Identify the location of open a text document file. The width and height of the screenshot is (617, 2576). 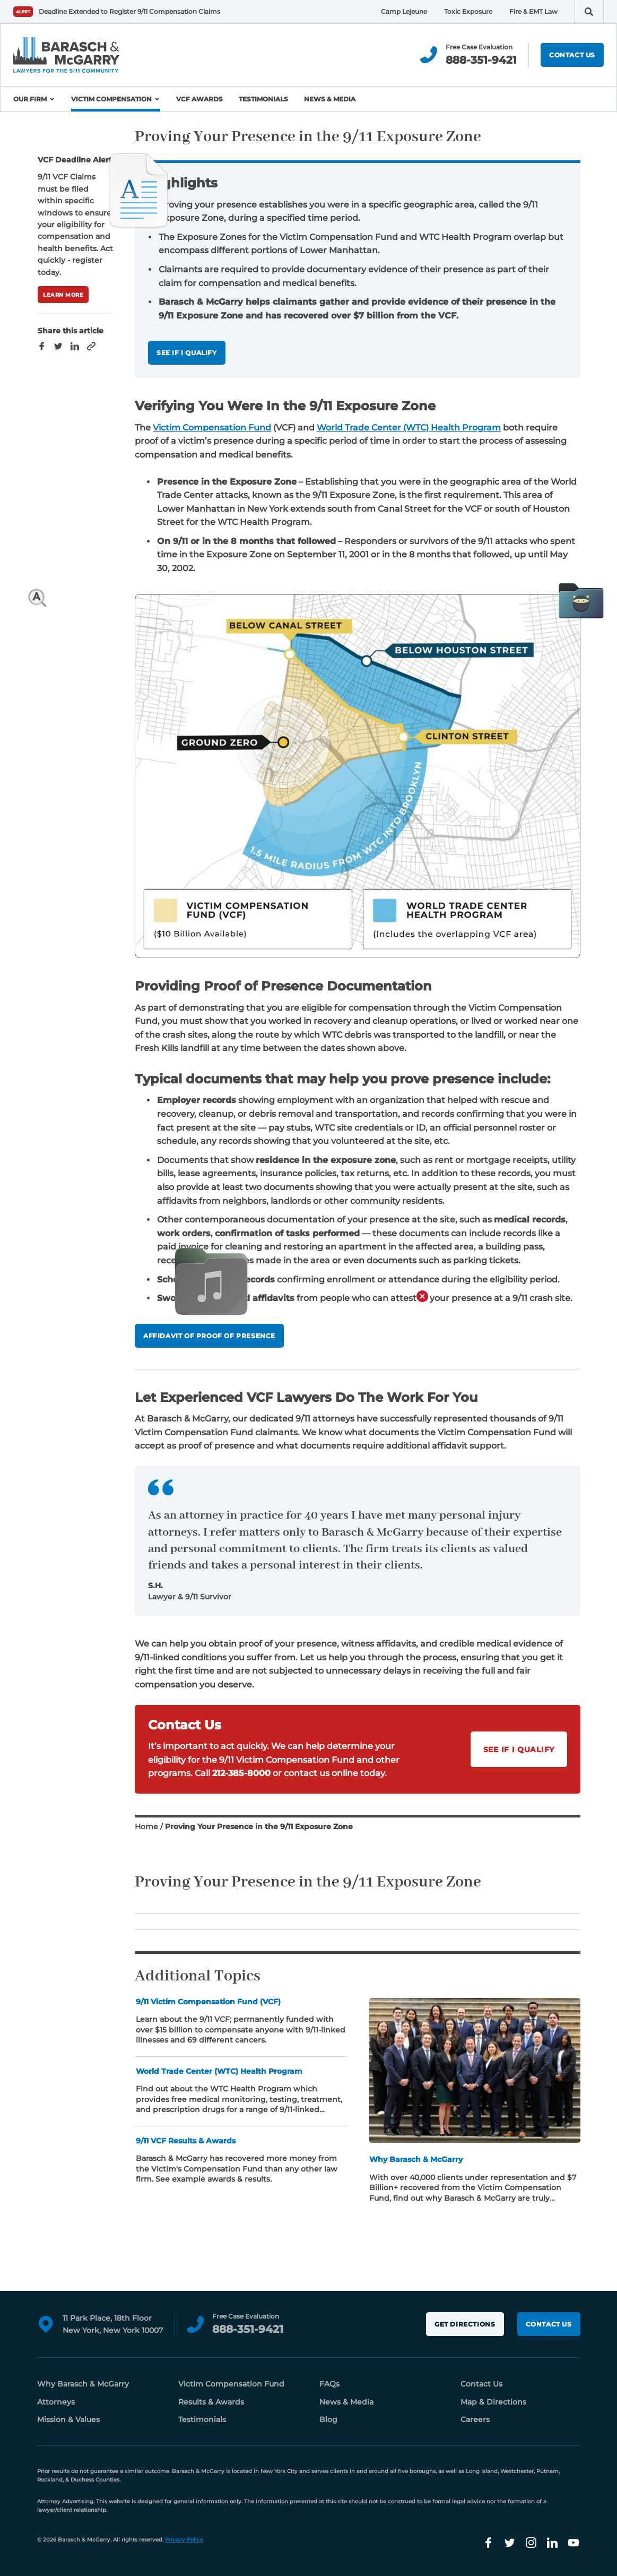
(138, 190).